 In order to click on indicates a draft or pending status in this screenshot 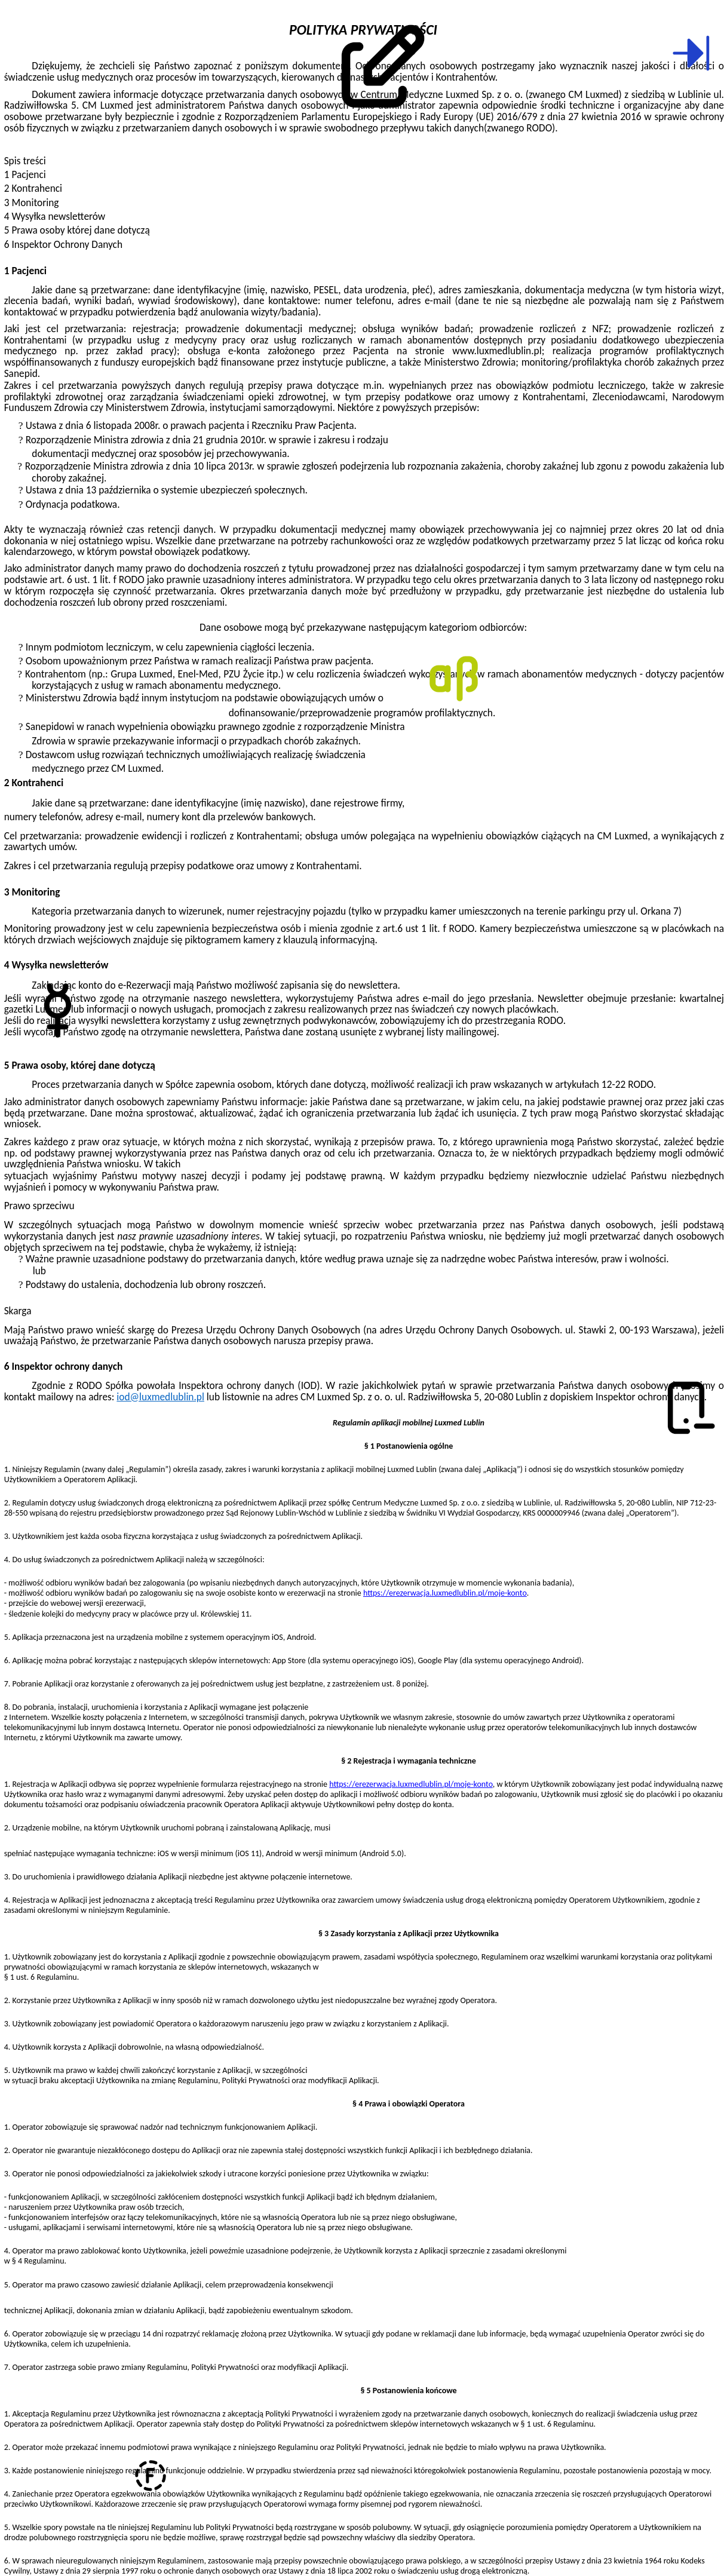, I will do `click(151, 2476)`.